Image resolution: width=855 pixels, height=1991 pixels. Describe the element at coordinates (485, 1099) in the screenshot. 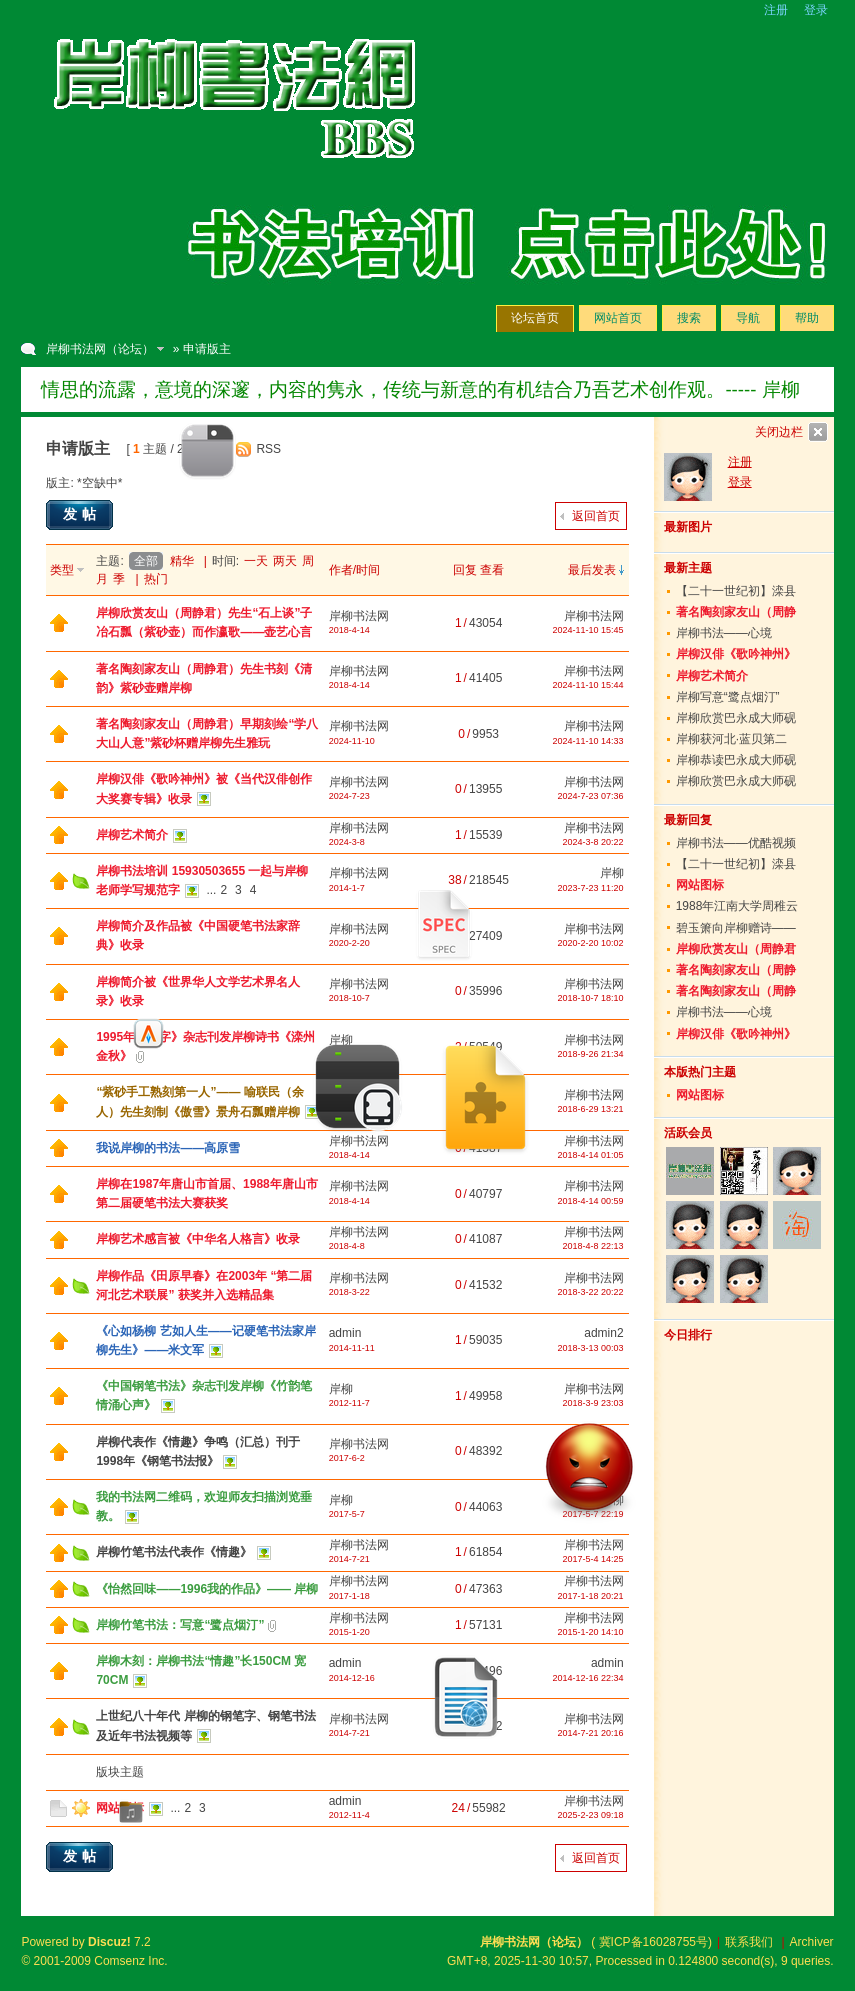

I see `a plugin-generated file type` at that location.